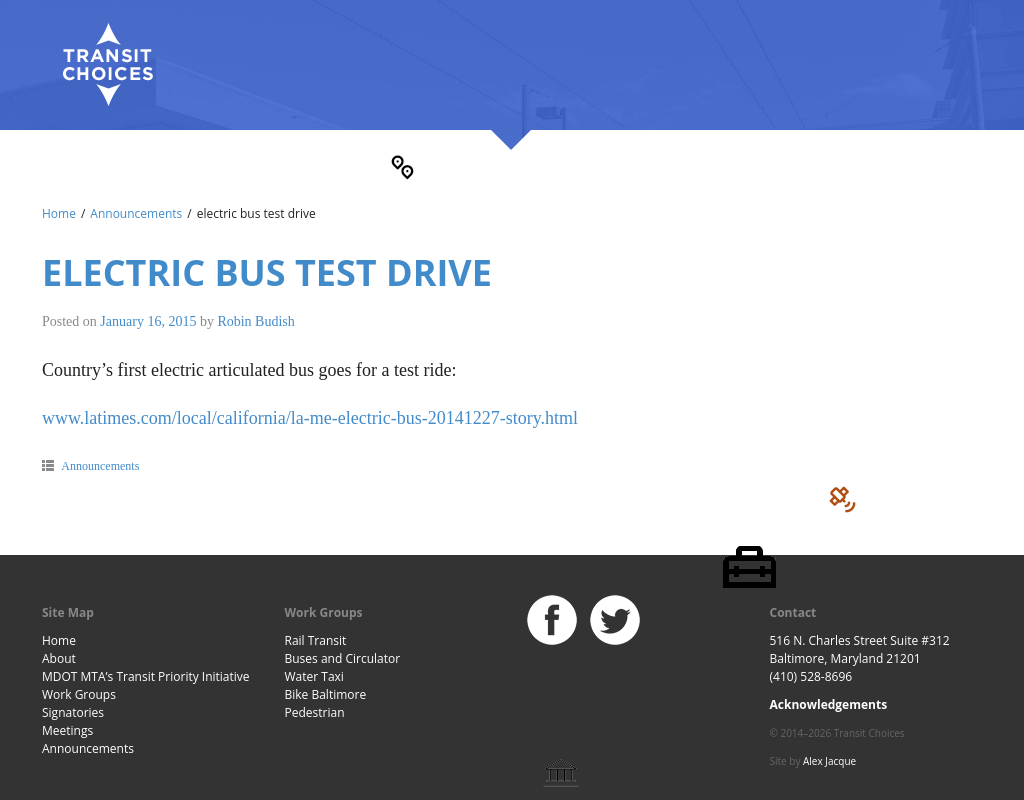  What do you see at coordinates (749, 566) in the screenshot?
I see `access home repair services` at bounding box center [749, 566].